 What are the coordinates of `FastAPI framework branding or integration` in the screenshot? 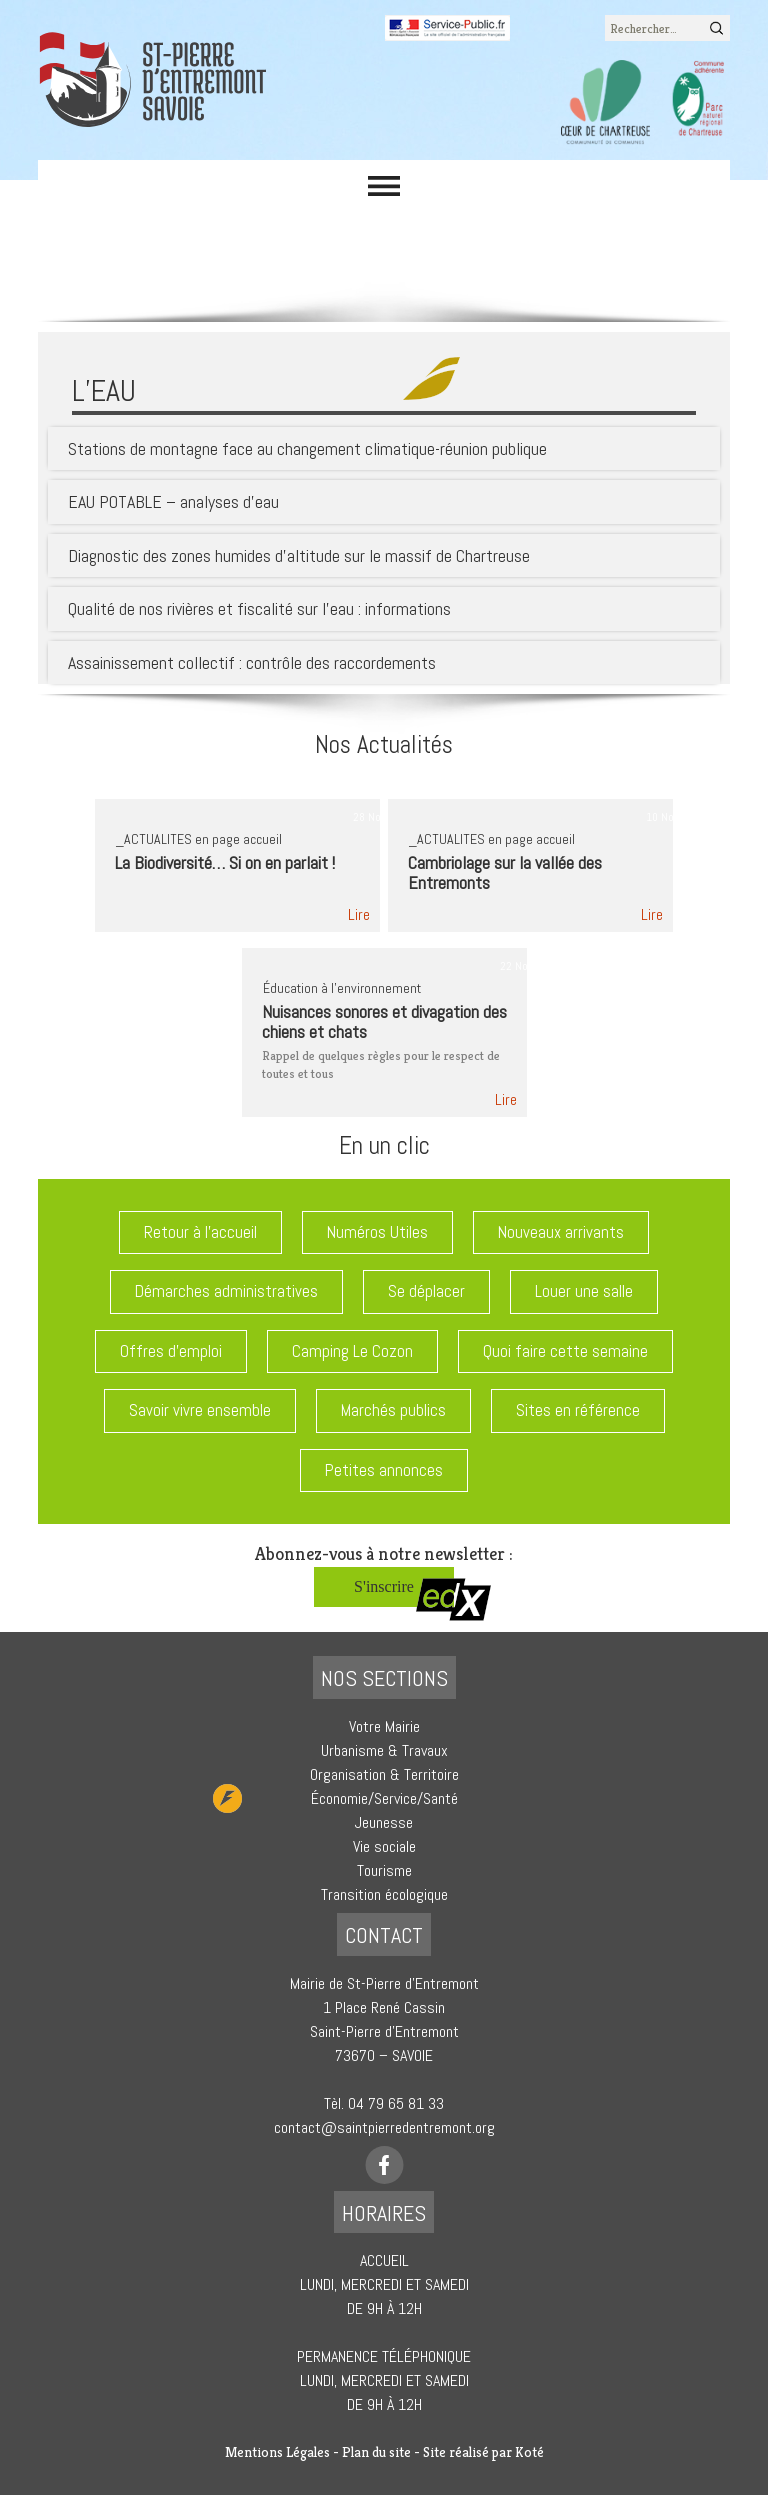 It's located at (227, 1798).